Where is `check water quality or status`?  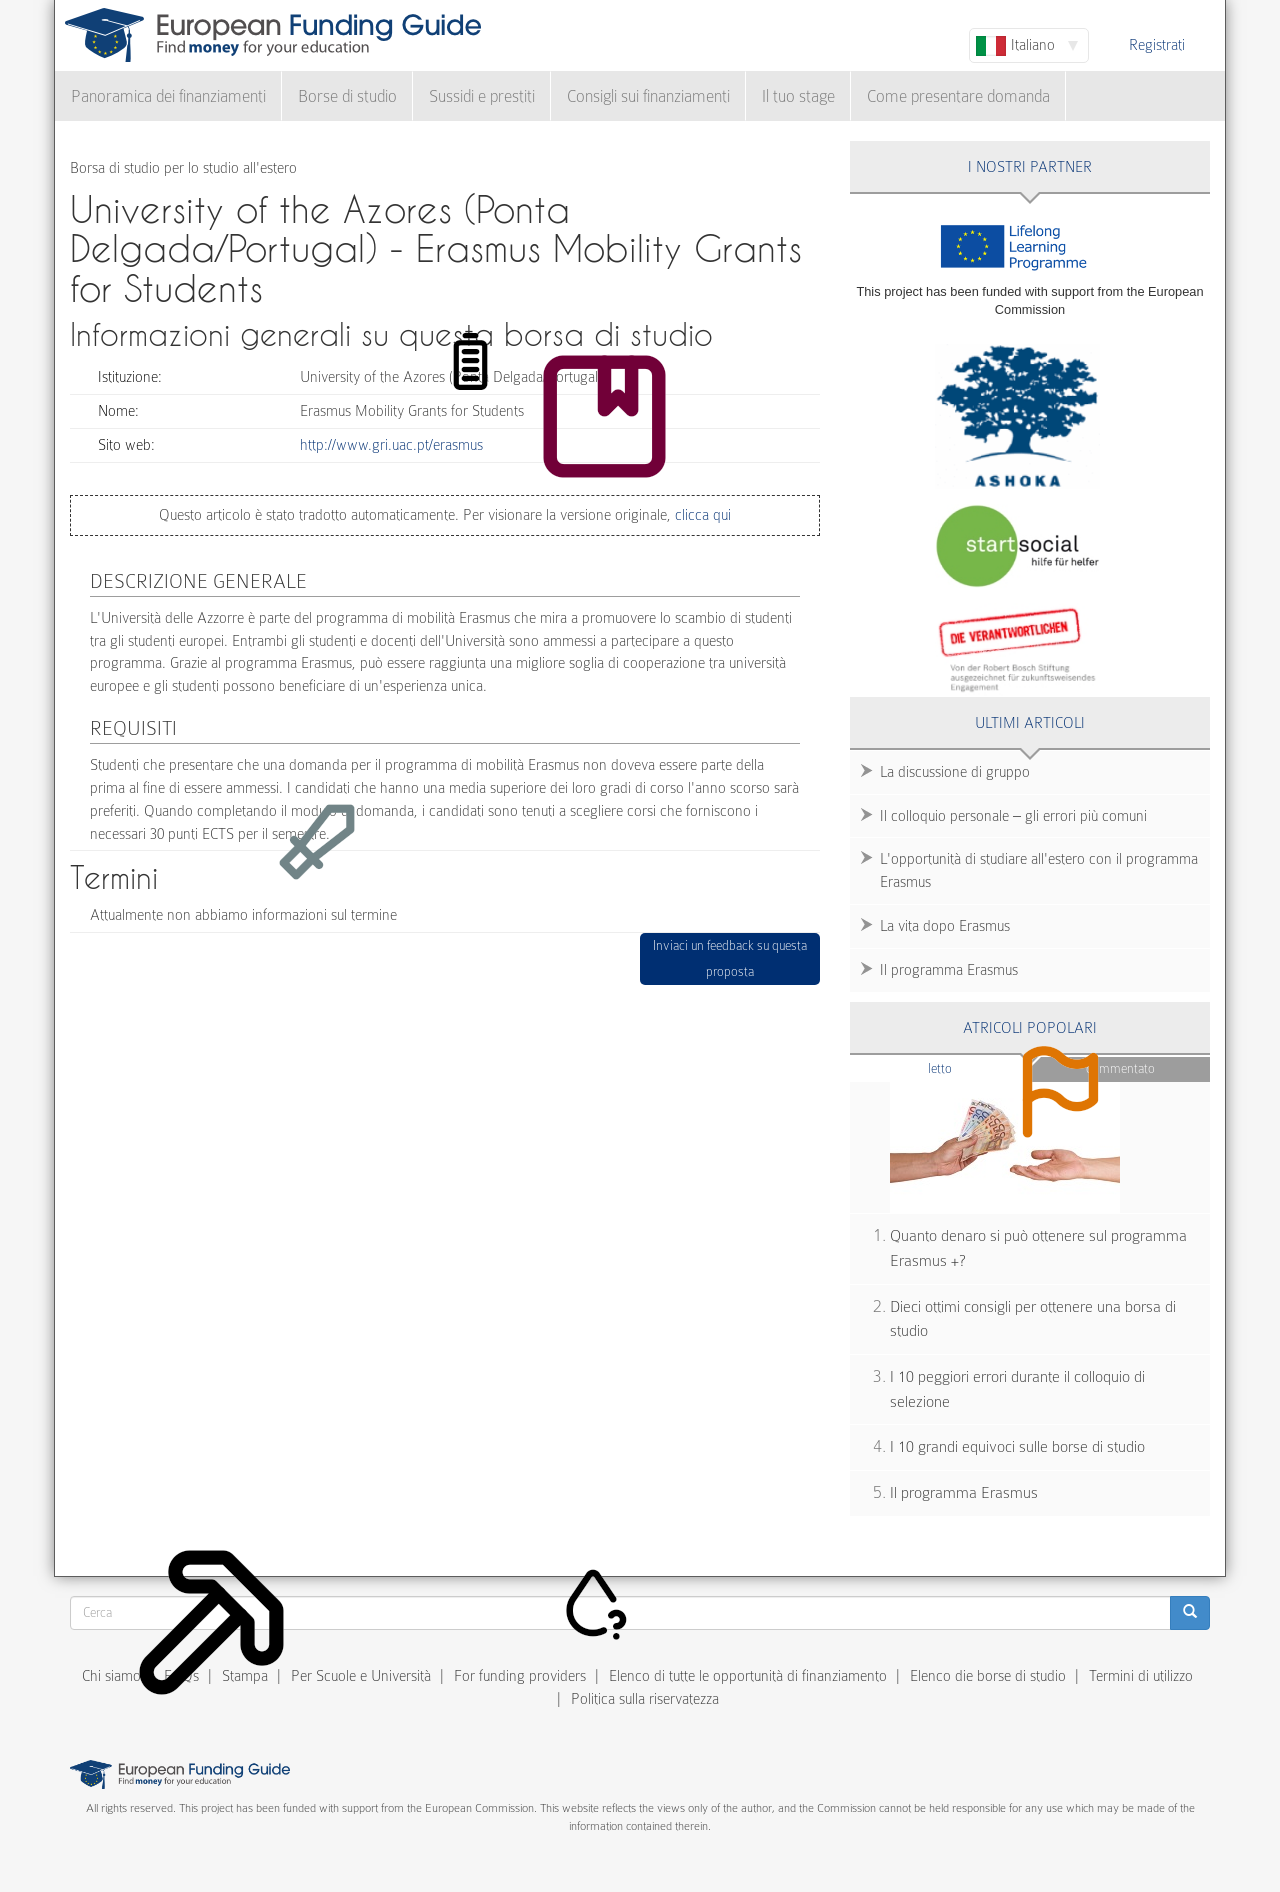
check water quality or status is located at coordinates (593, 1603).